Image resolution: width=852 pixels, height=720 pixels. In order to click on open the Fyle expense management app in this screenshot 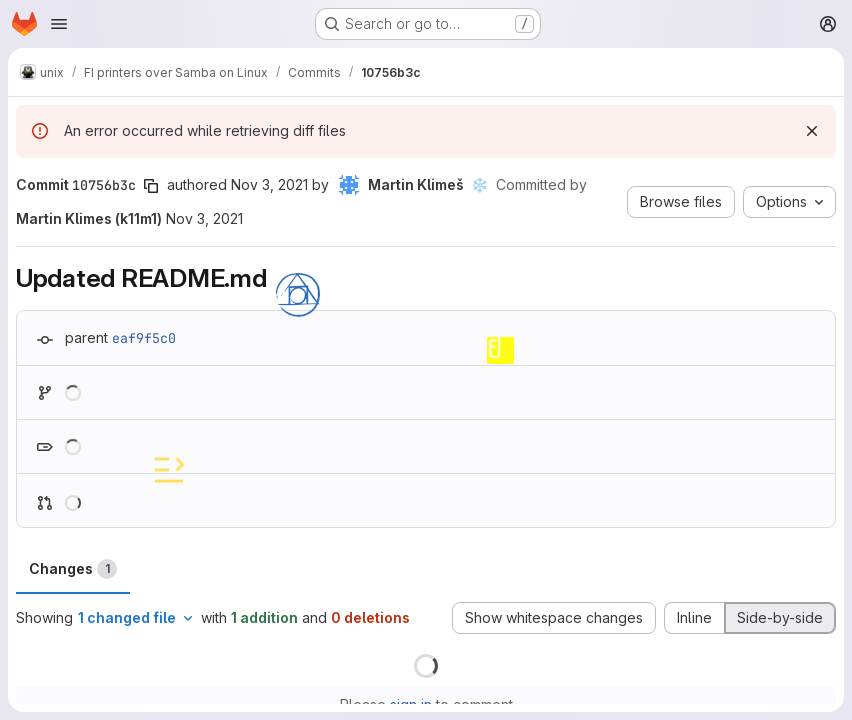, I will do `click(500, 350)`.